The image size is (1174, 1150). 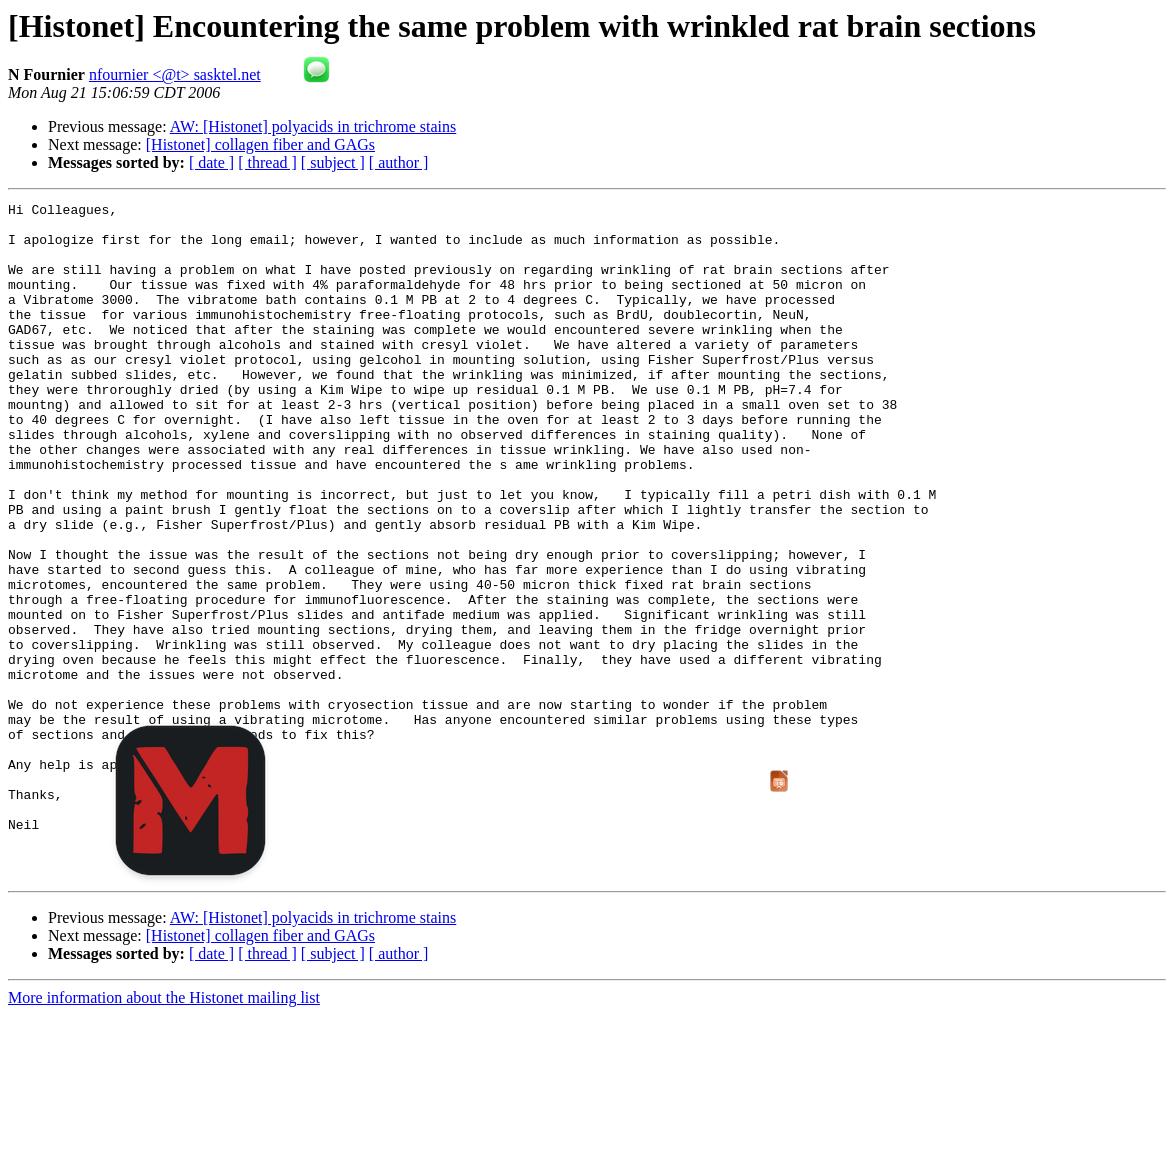 What do you see at coordinates (190, 800) in the screenshot?
I see `launch Metro 2033 game` at bounding box center [190, 800].